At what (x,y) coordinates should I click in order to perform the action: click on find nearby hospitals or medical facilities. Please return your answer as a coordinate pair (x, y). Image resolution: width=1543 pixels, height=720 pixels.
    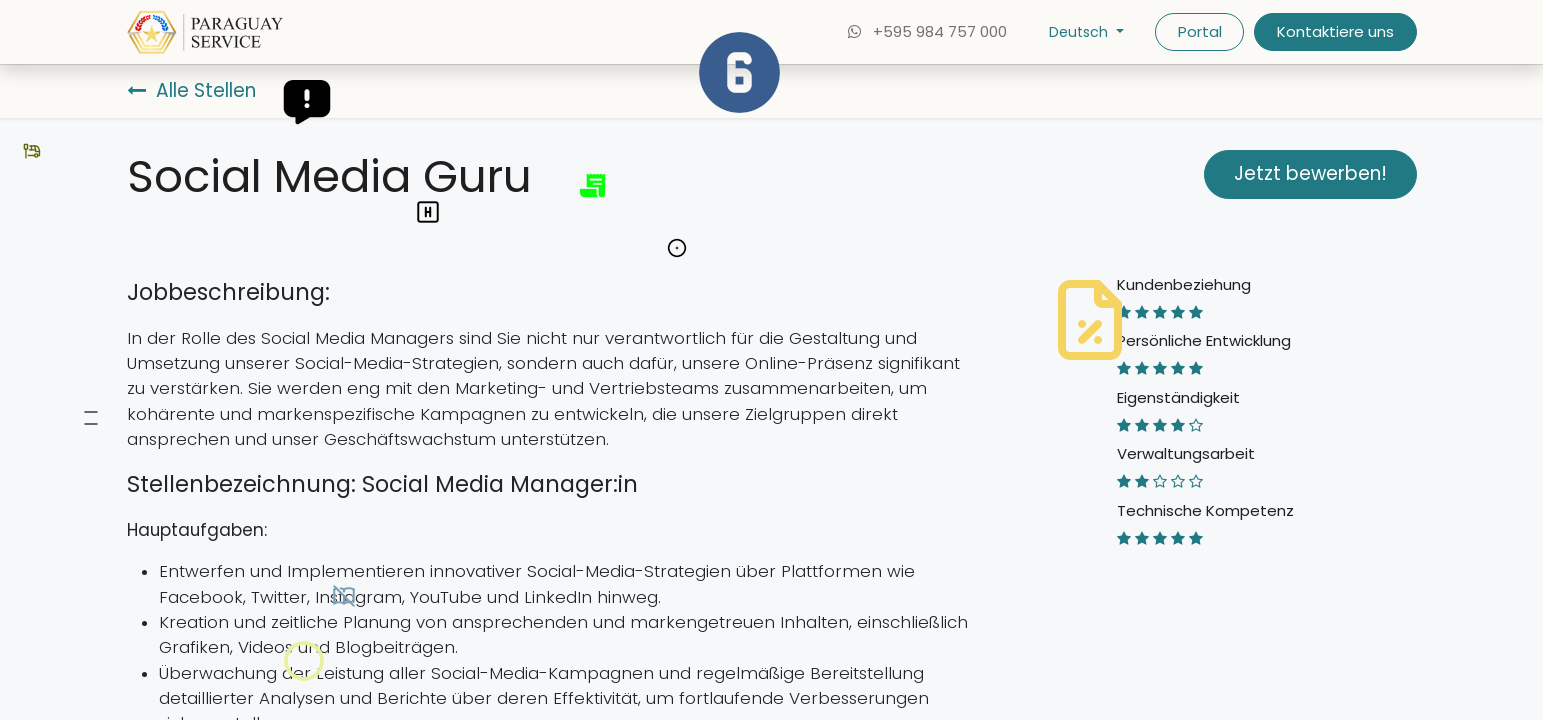
    Looking at the image, I should click on (428, 212).